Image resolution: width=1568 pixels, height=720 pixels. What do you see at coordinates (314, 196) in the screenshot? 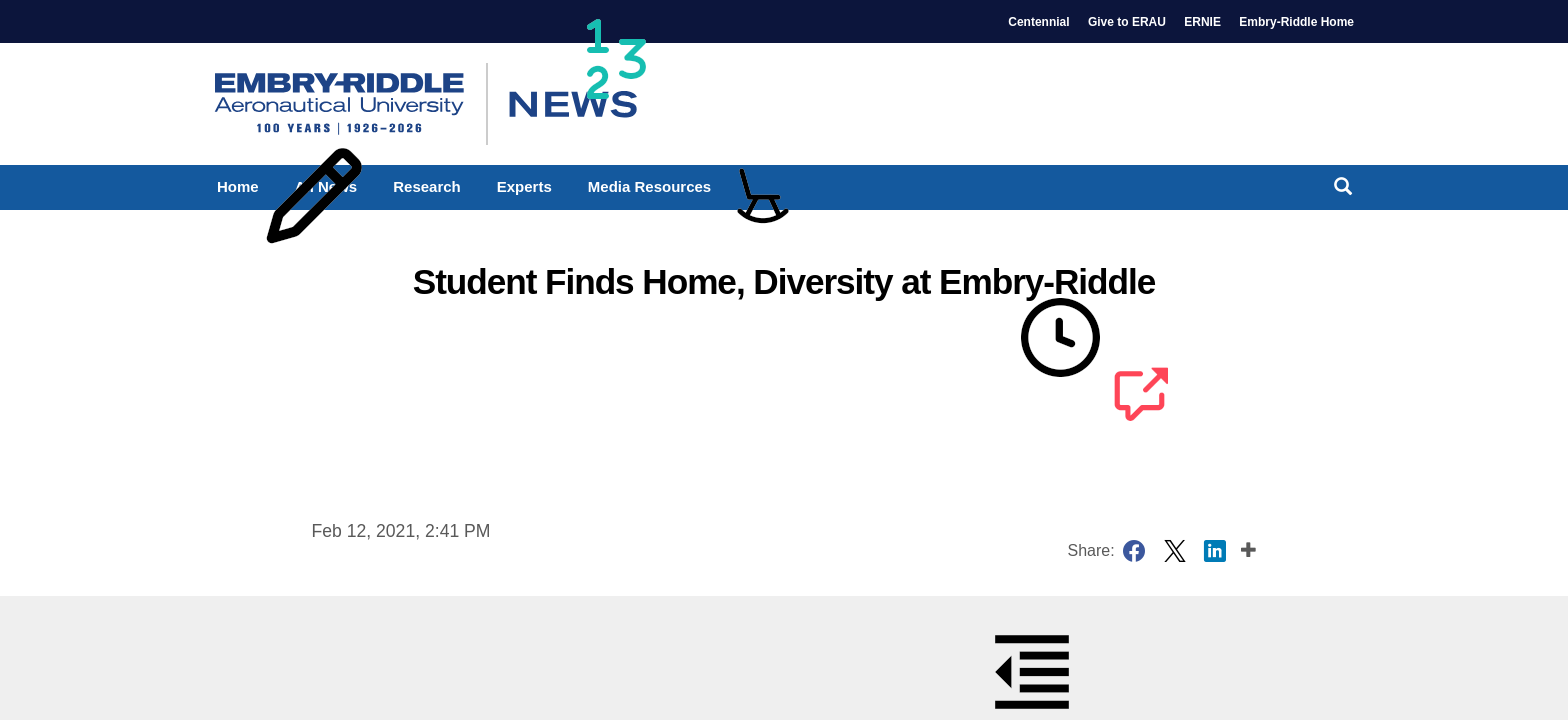
I see `edit content or settings` at bounding box center [314, 196].